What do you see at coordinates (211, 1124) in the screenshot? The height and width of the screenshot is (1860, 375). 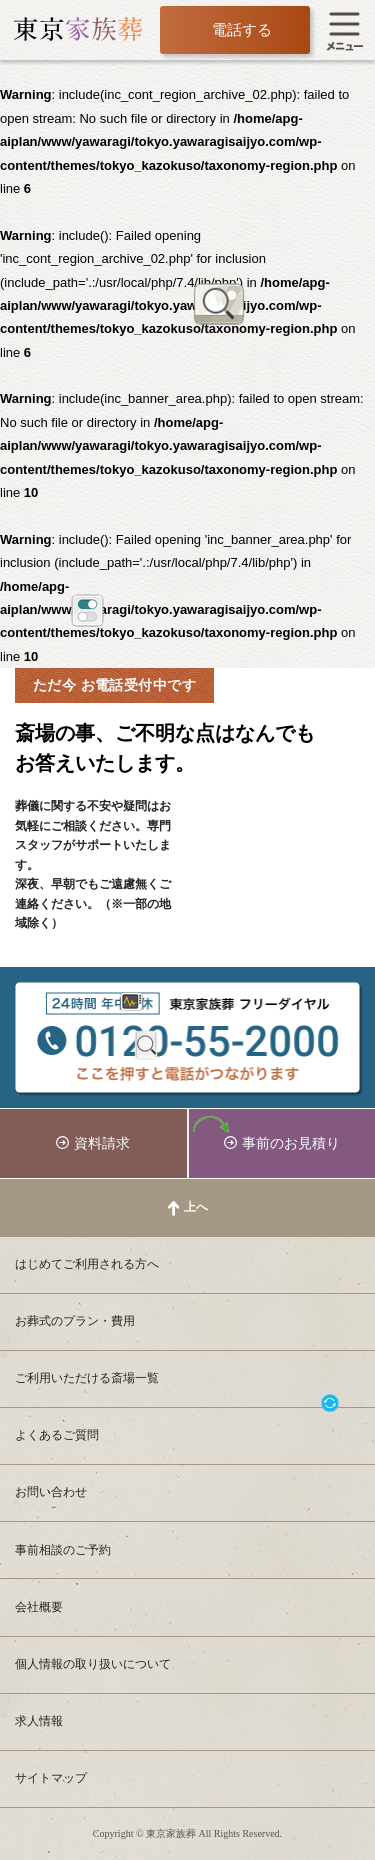 I see `redo the last undone action` at bounding box center [211, 1124].